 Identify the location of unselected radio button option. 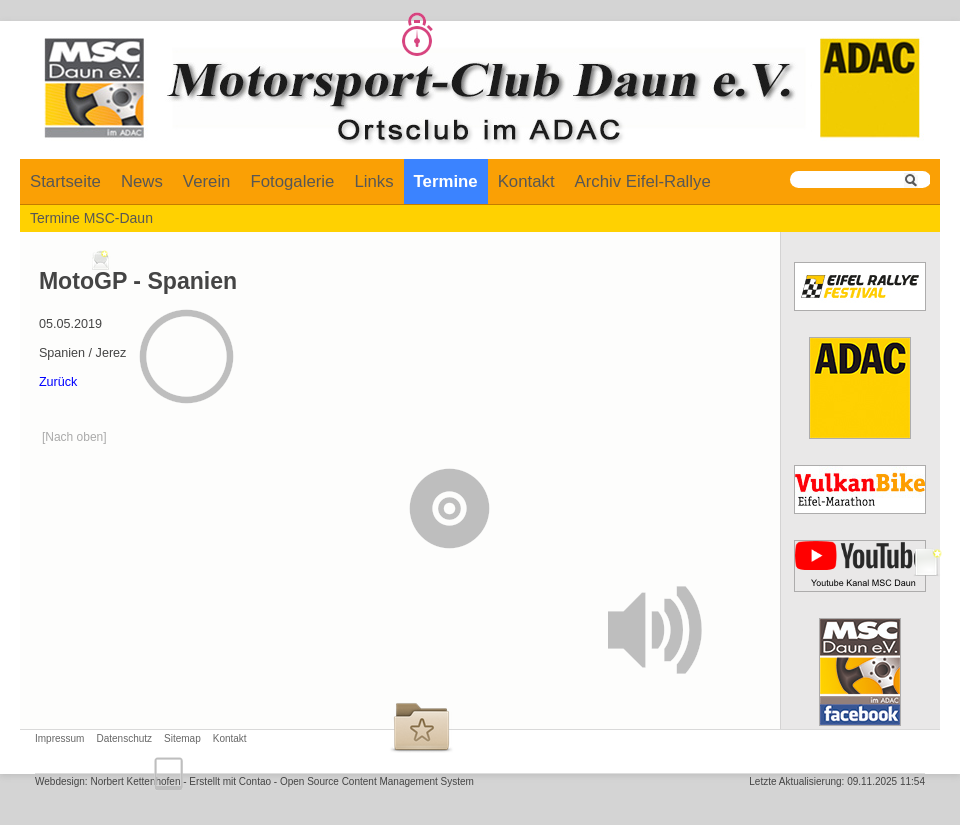
(186, 356).